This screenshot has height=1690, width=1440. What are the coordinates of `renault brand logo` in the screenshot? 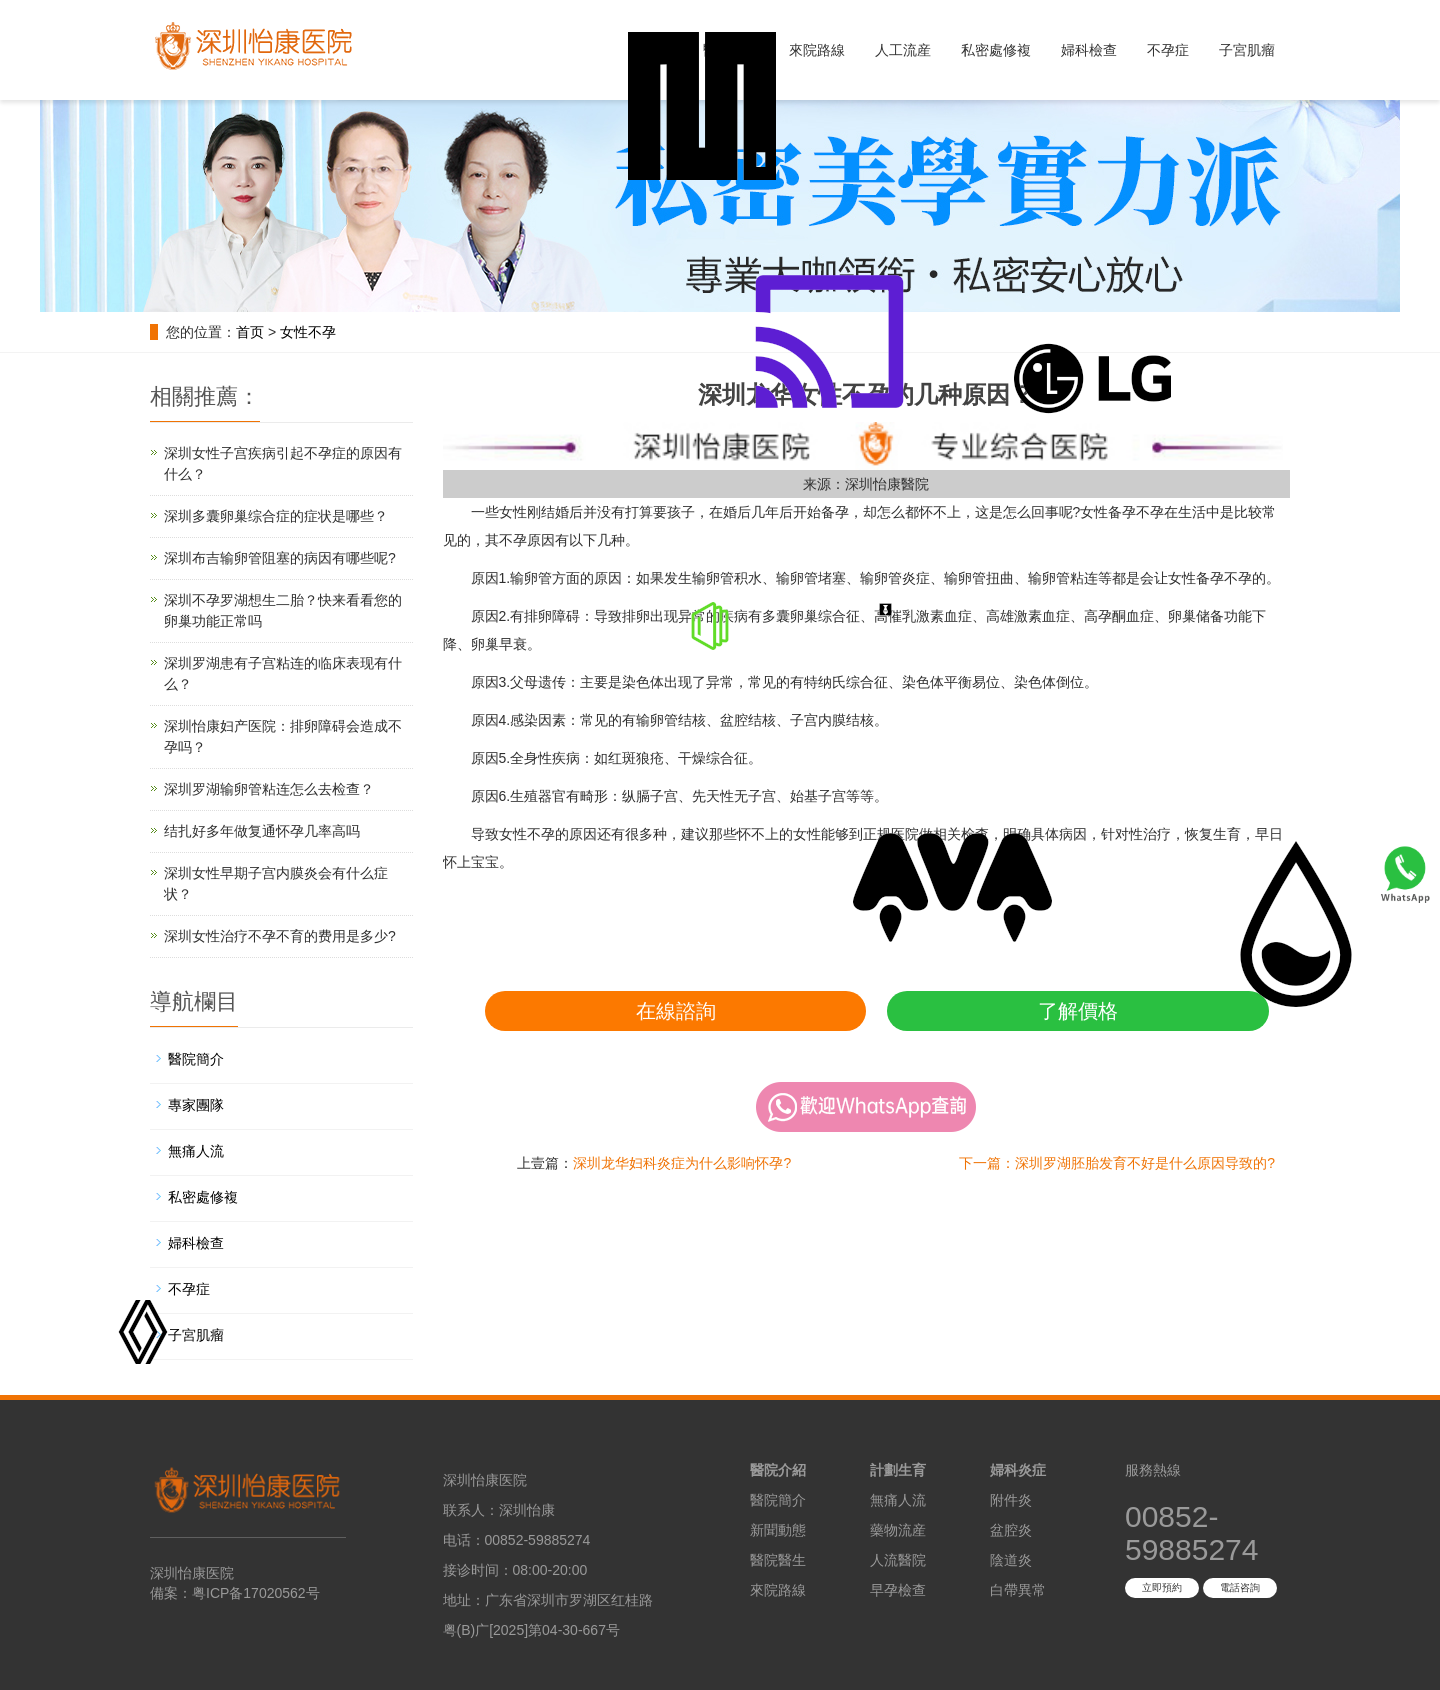 It's located at (143, 1332).